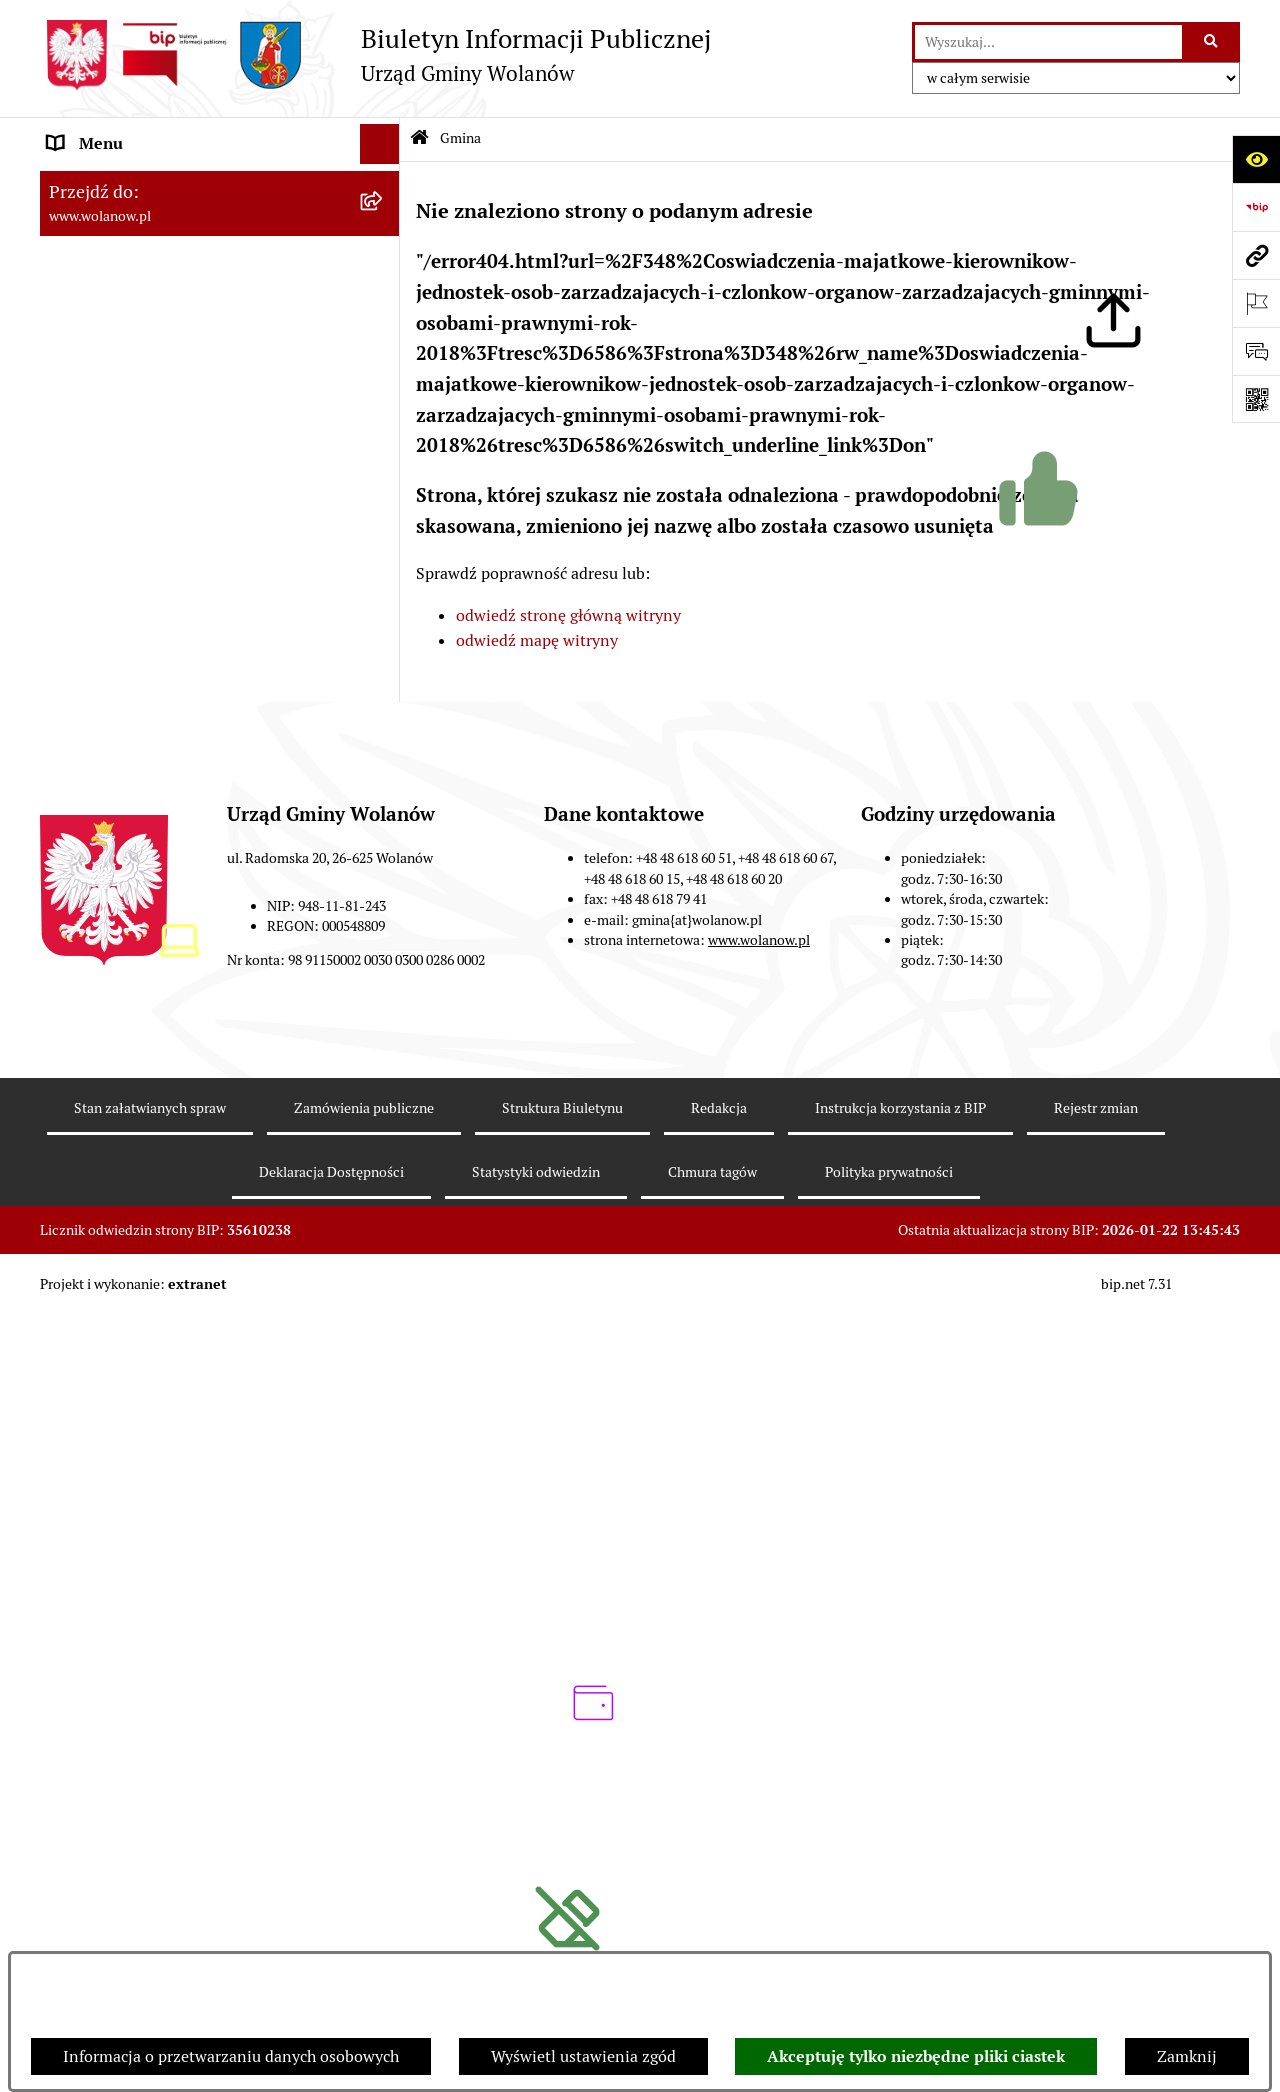 The height and width of the screenshot is (2092, 1280). What do you see at coordinates (179, 939) in the screenshot?
I see `switch to desktop view` at bounding box center [179, 939].